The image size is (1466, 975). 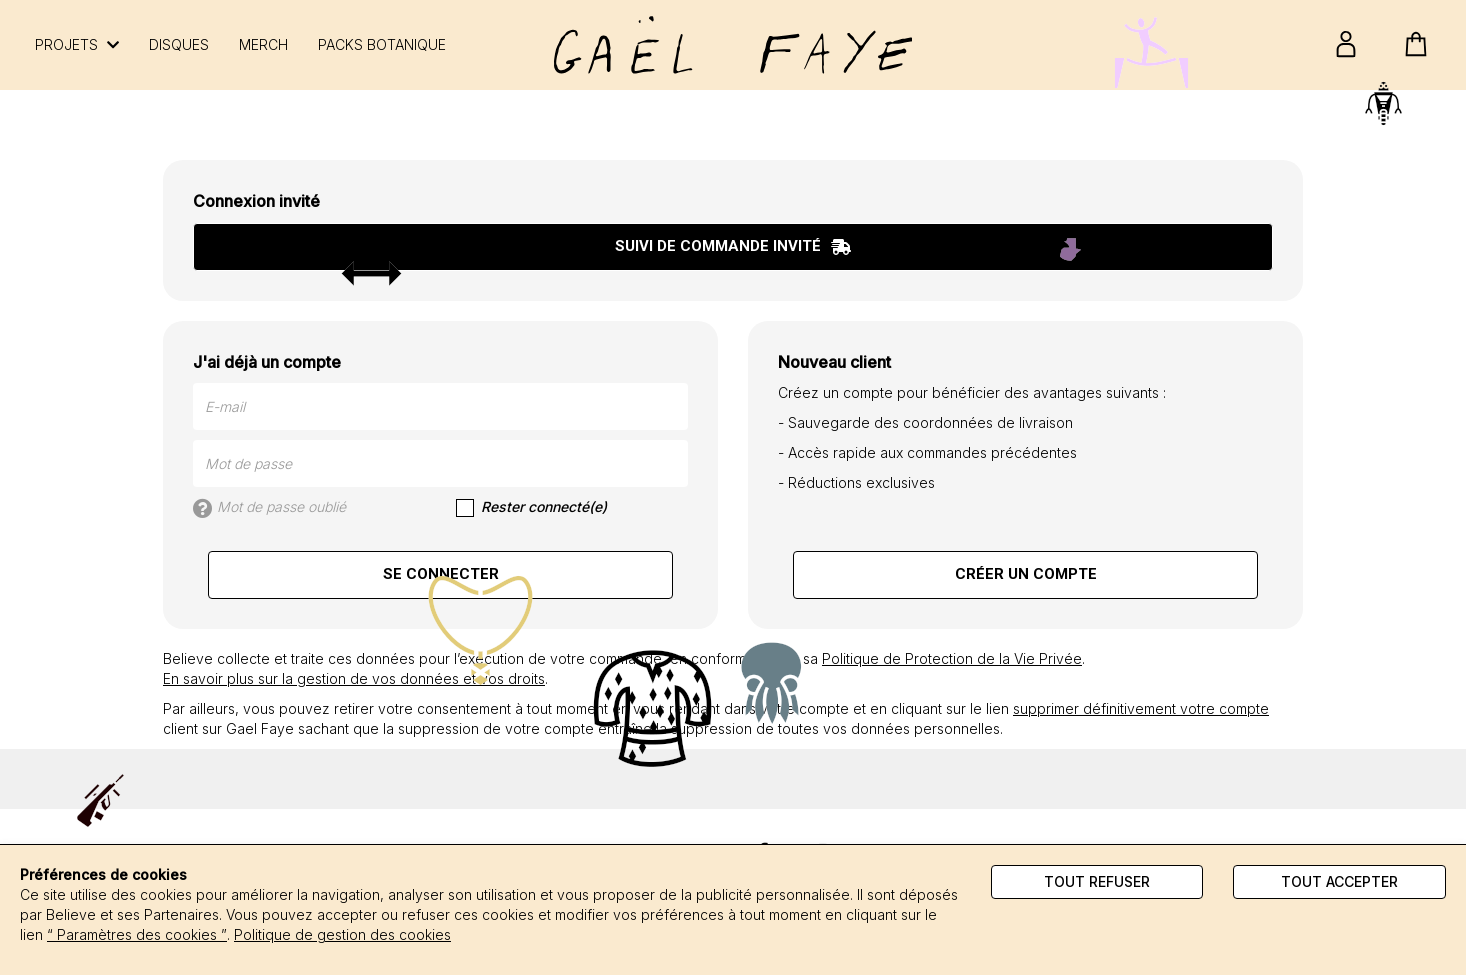 I want to click on select assault rifle weapon, so click(x=100, y=800).